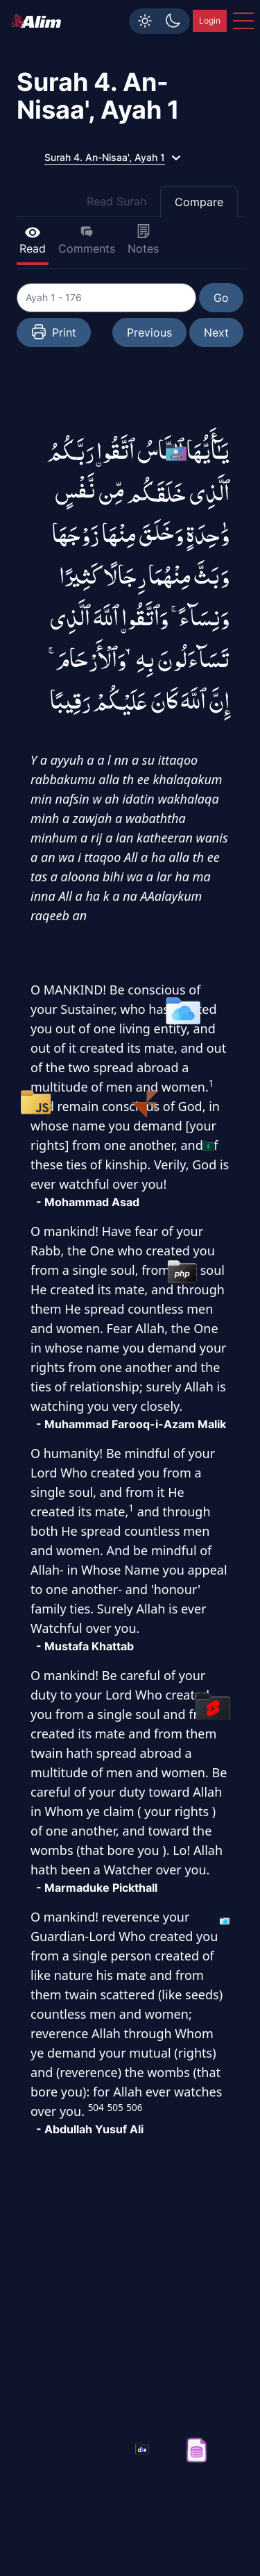 This screenshot has width=260, height=2576. I want to click on open folder containing youtube shorts downloads, so click(213, 1707).